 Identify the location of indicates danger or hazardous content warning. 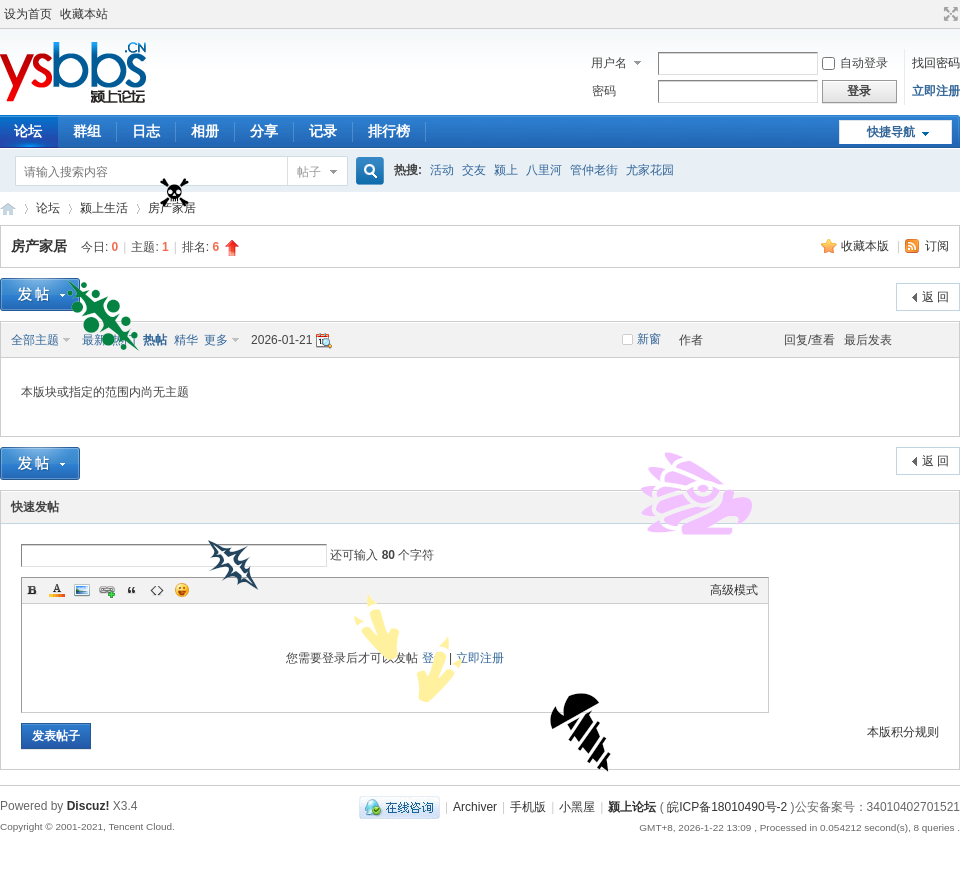
(174, 192).